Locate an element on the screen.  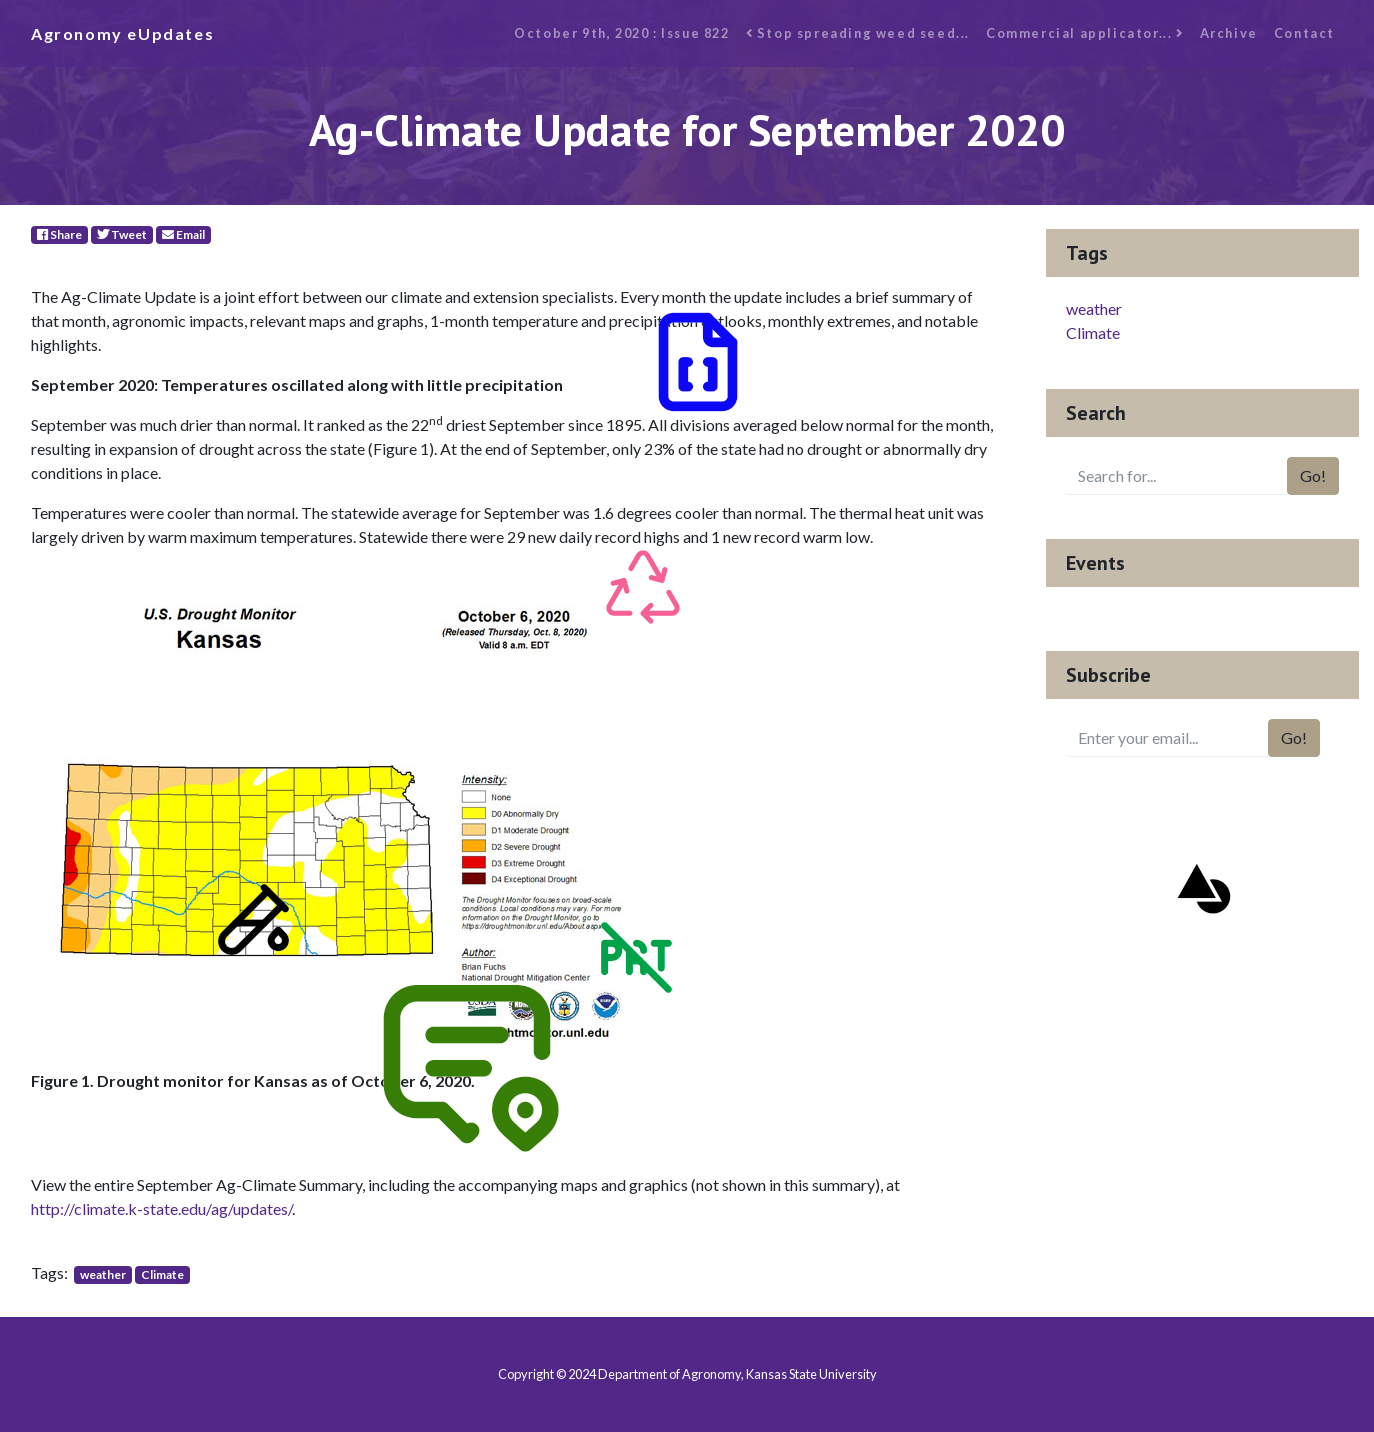
run a test or experiment is located at coordinates (253, 919).